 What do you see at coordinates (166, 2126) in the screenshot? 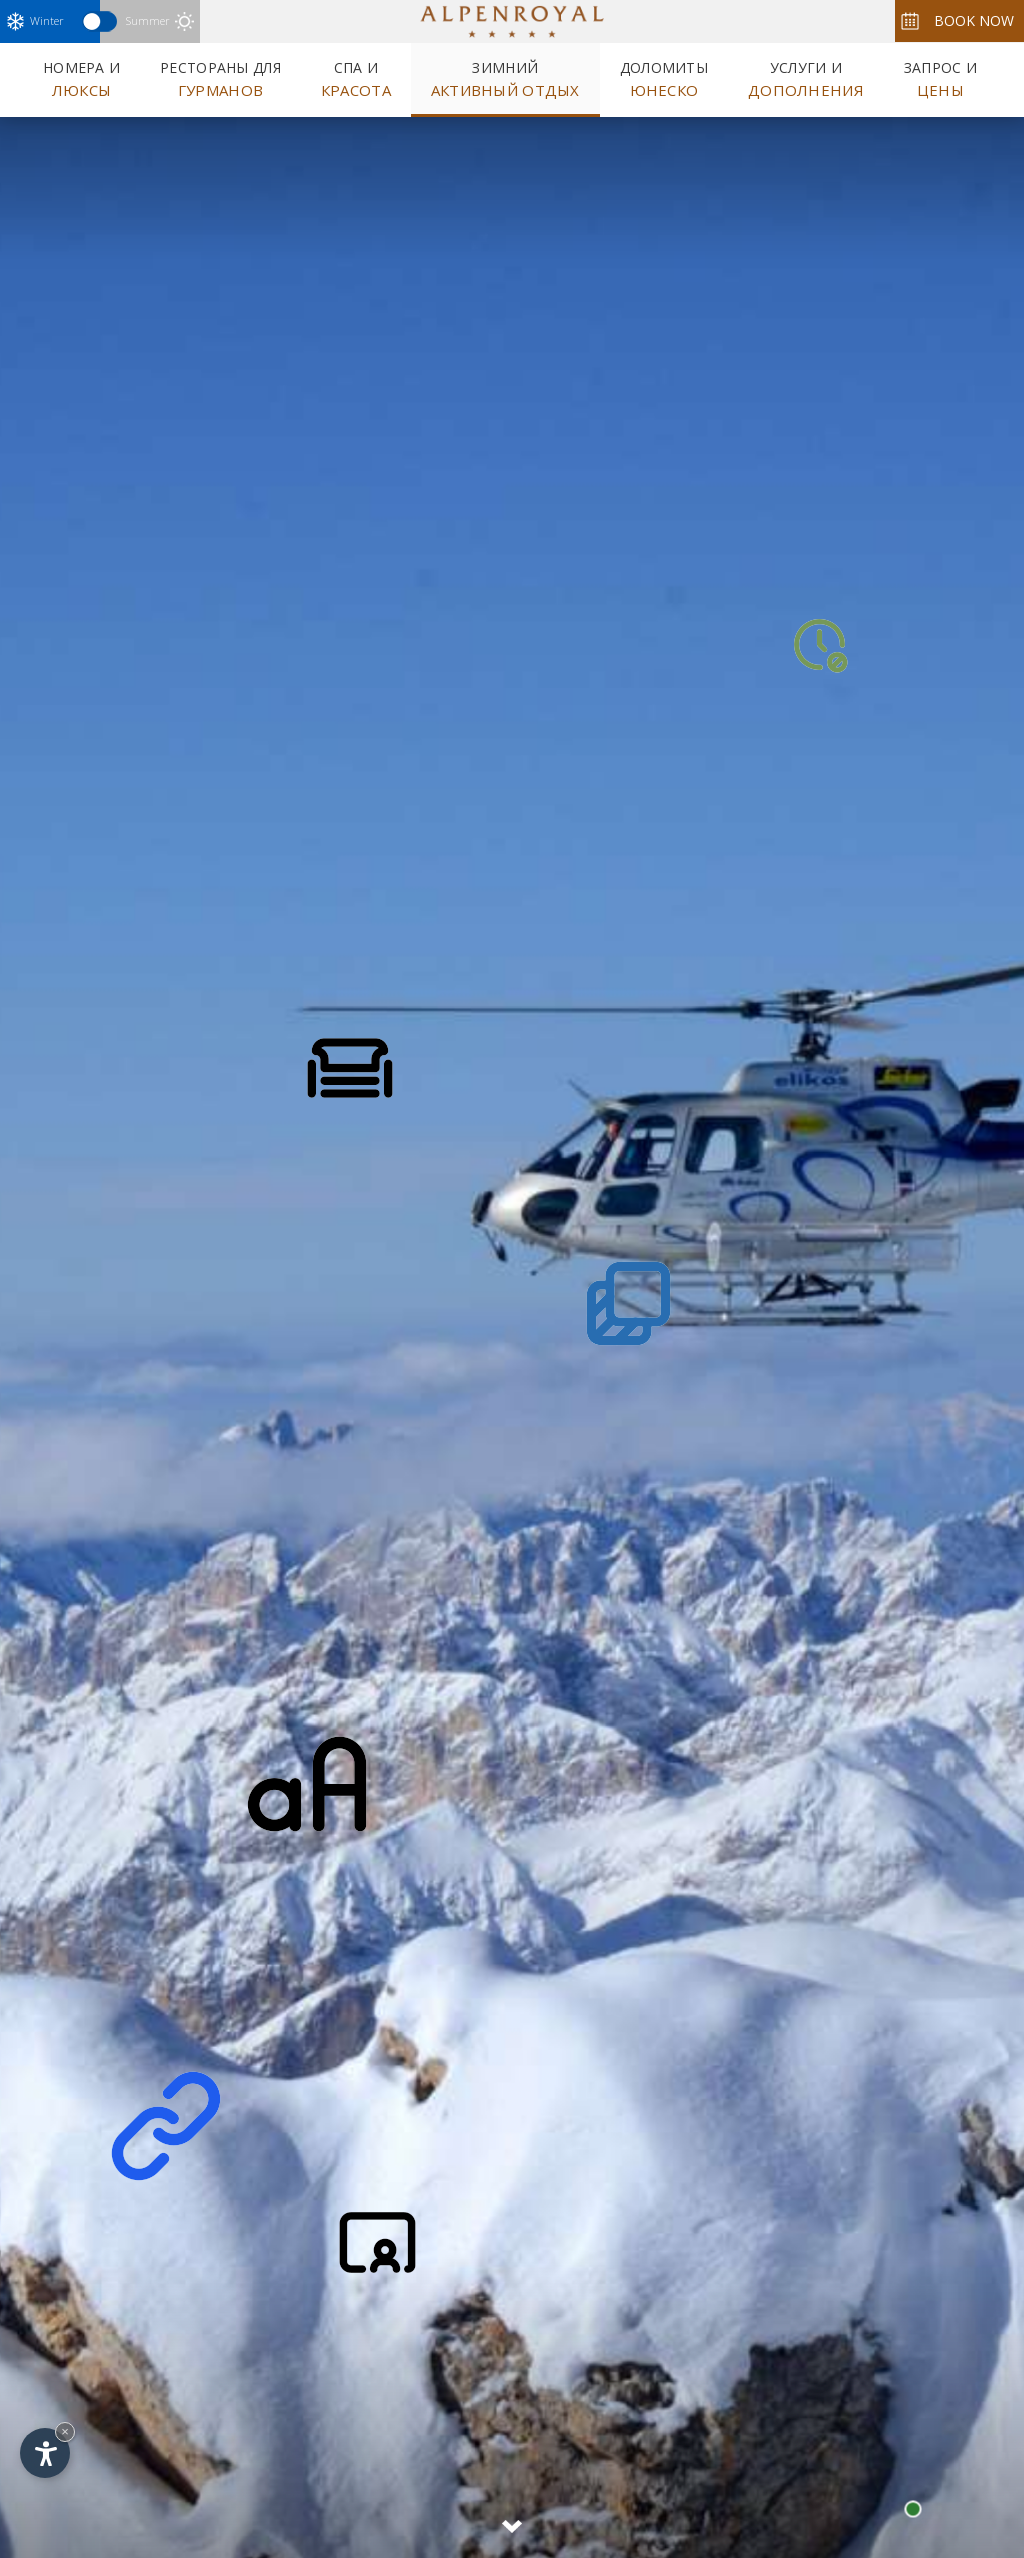
I see `copy or share a link` at bounding box center [166, 2126].